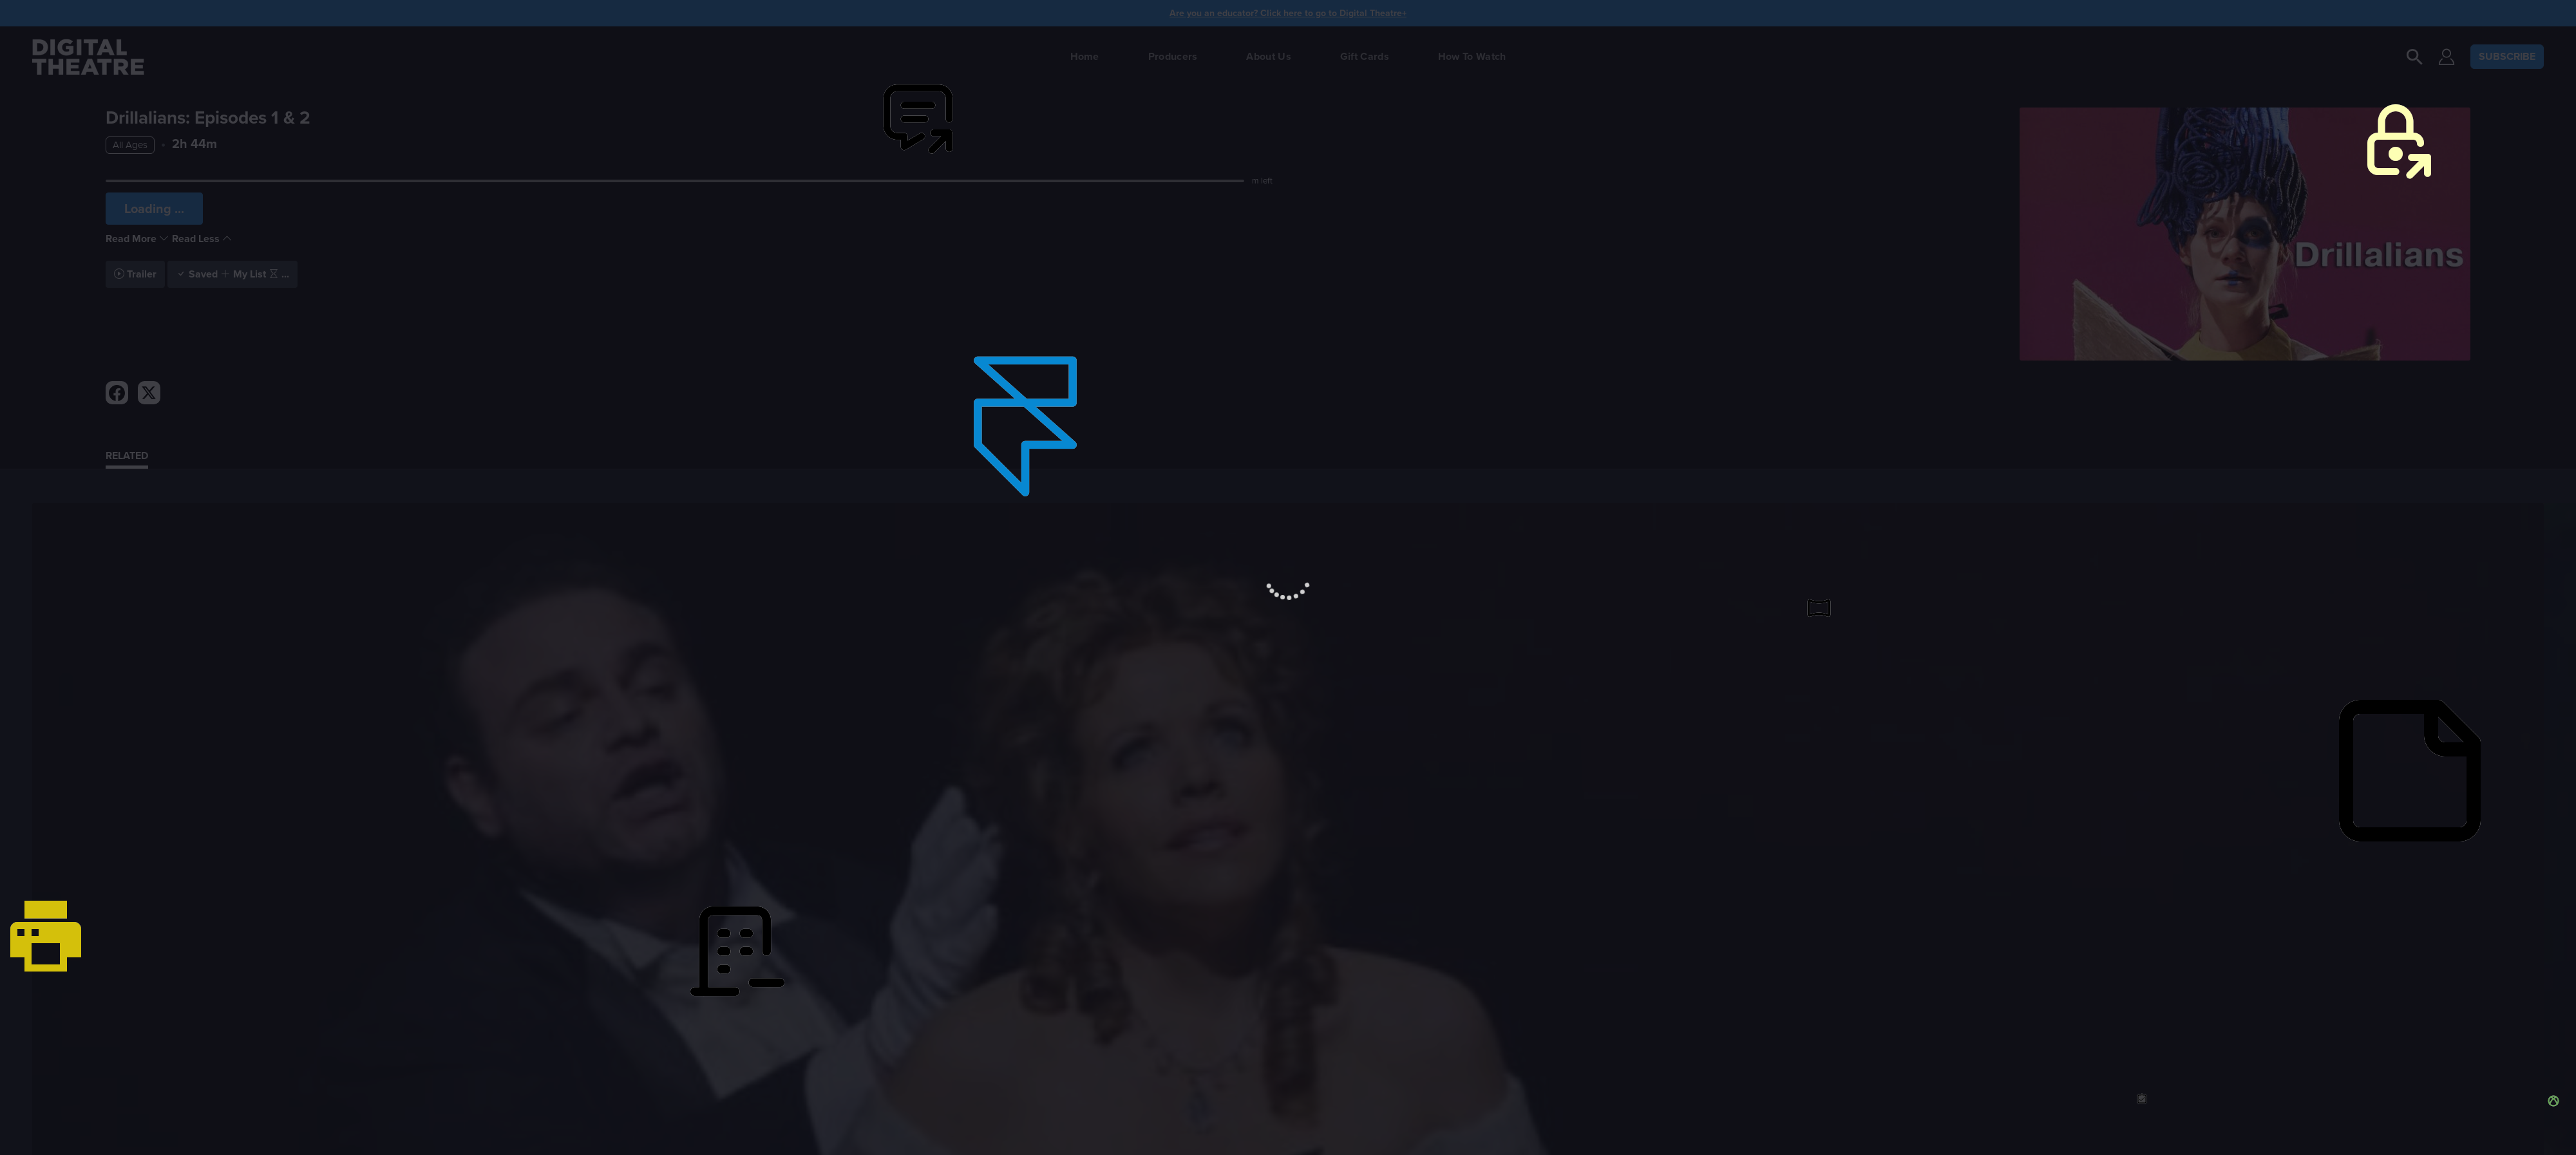 This screenshot has height=1155, width=2576. Describe the element at coordinates (735, 951) in the screenshot. I see `remove a building from your list` at that location.